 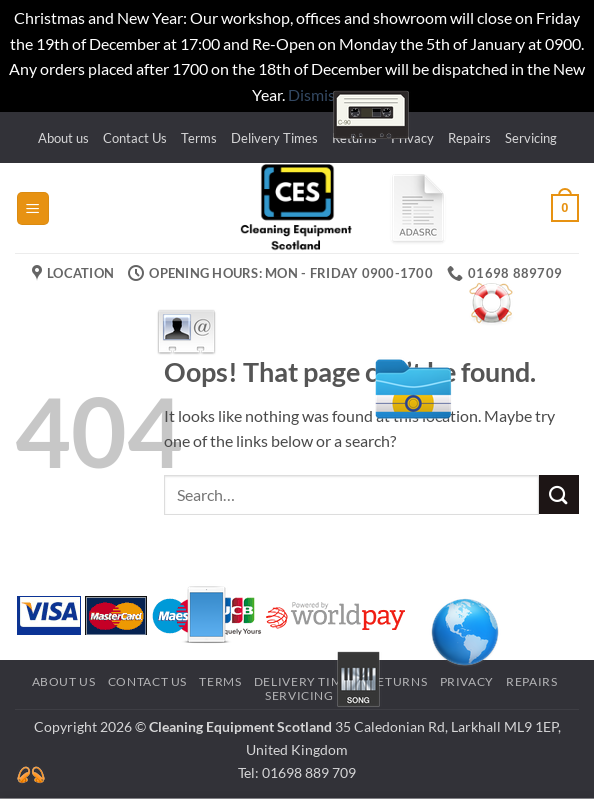 I want to click on indicates terminal session recording is active, so click(x=371, y=115).